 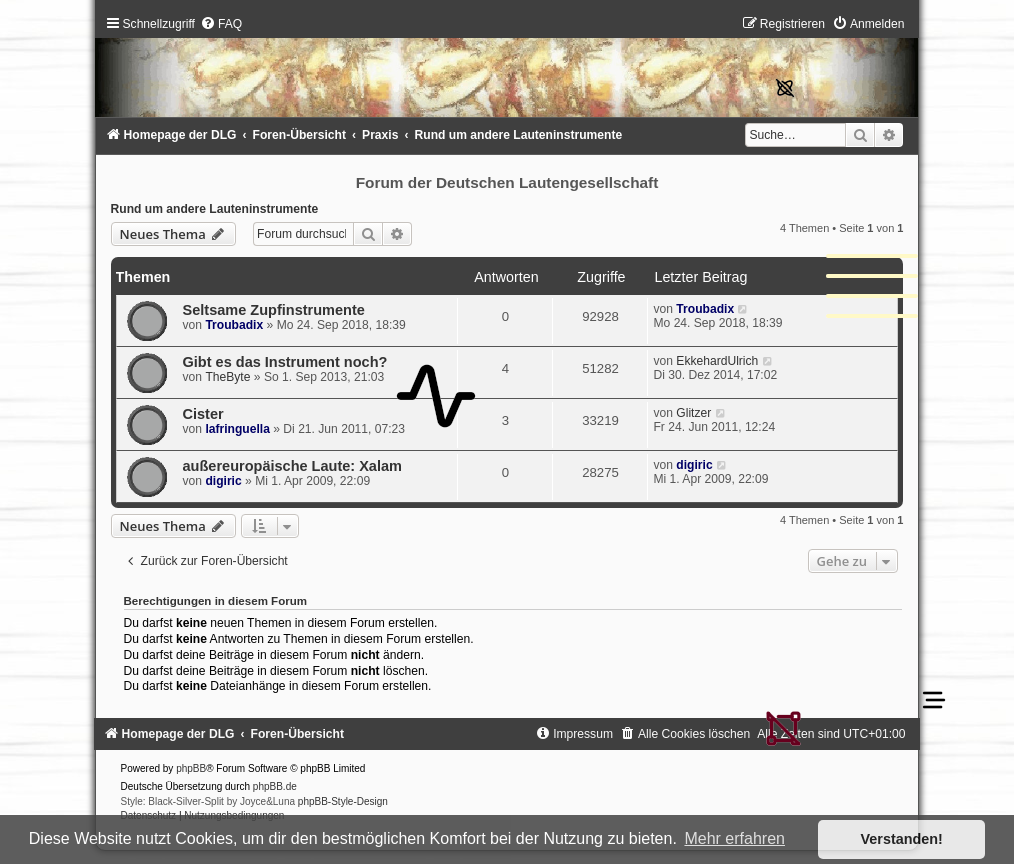 I want to click on justify text alignment, so click(x=872, y=288).